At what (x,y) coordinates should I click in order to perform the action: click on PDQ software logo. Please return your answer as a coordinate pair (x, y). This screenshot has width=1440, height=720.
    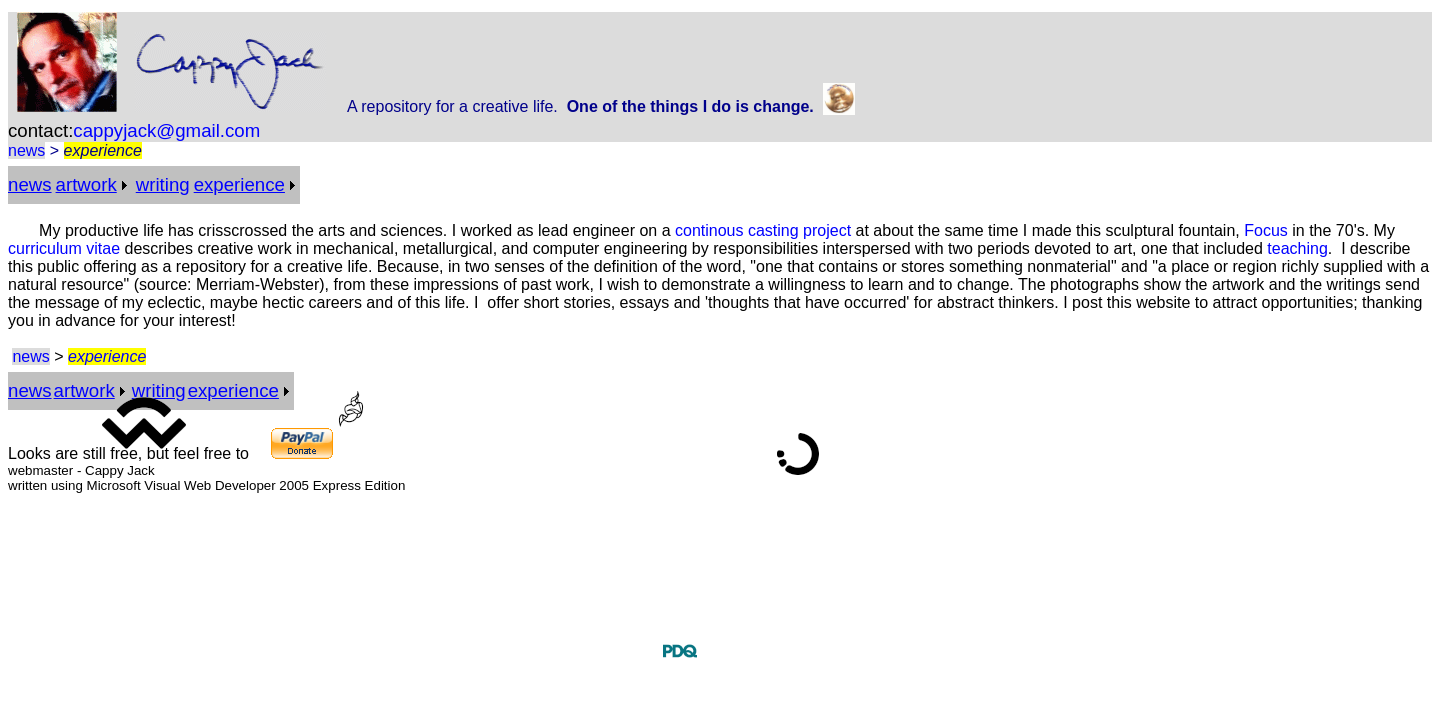
    Looking at the image, I should click on (680, 651).